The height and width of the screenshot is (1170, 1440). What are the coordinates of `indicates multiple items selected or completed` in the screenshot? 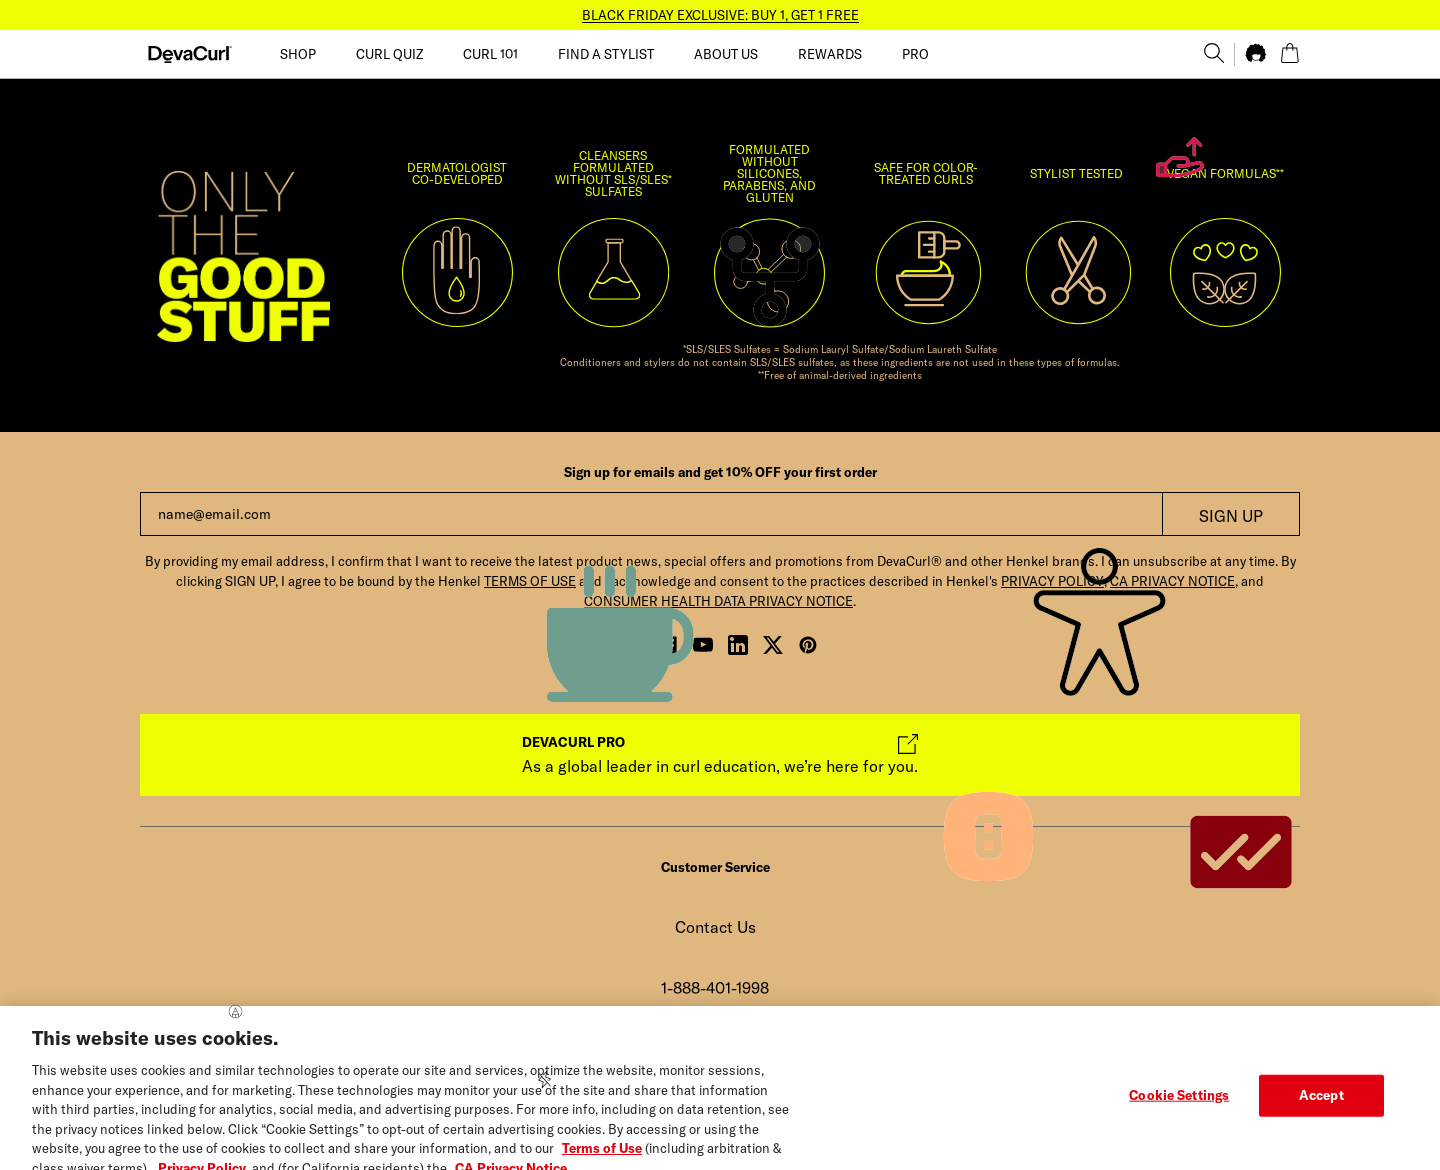 It's located at (1241, 852).